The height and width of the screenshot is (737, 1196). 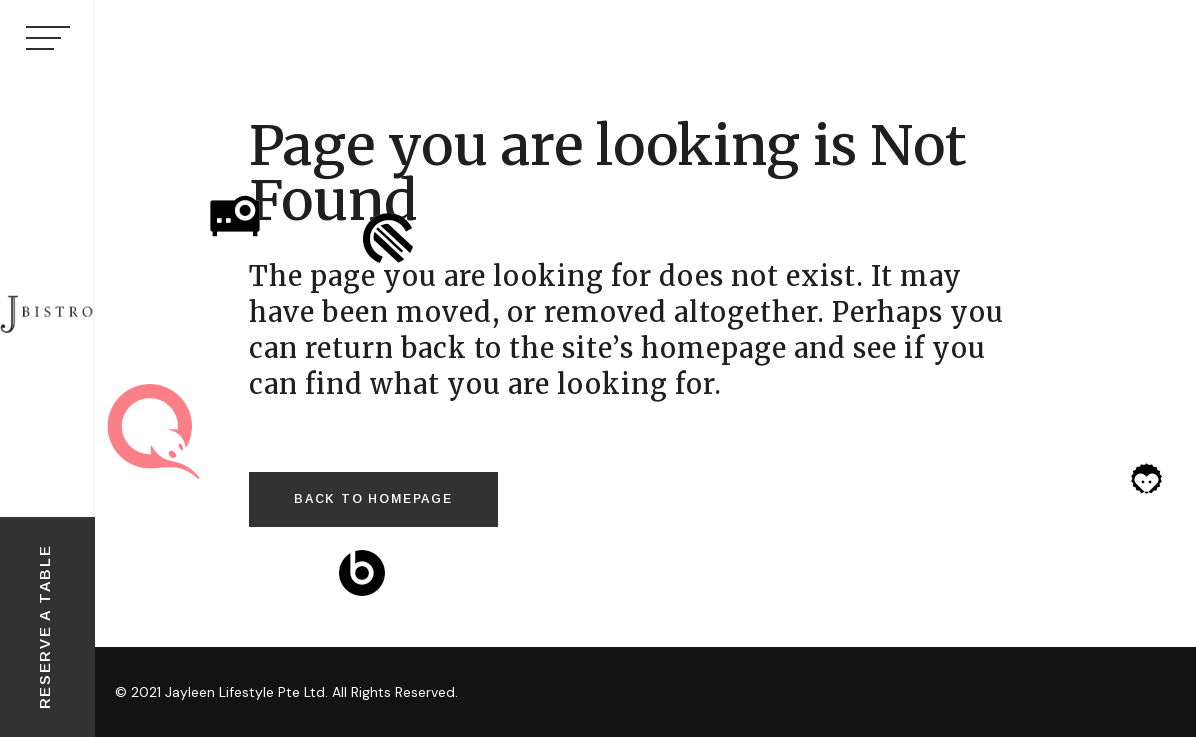 What do you see at coordinates (235, 216) in the screenshot?
I see `start a presentation` at bounding box center [235, 216].